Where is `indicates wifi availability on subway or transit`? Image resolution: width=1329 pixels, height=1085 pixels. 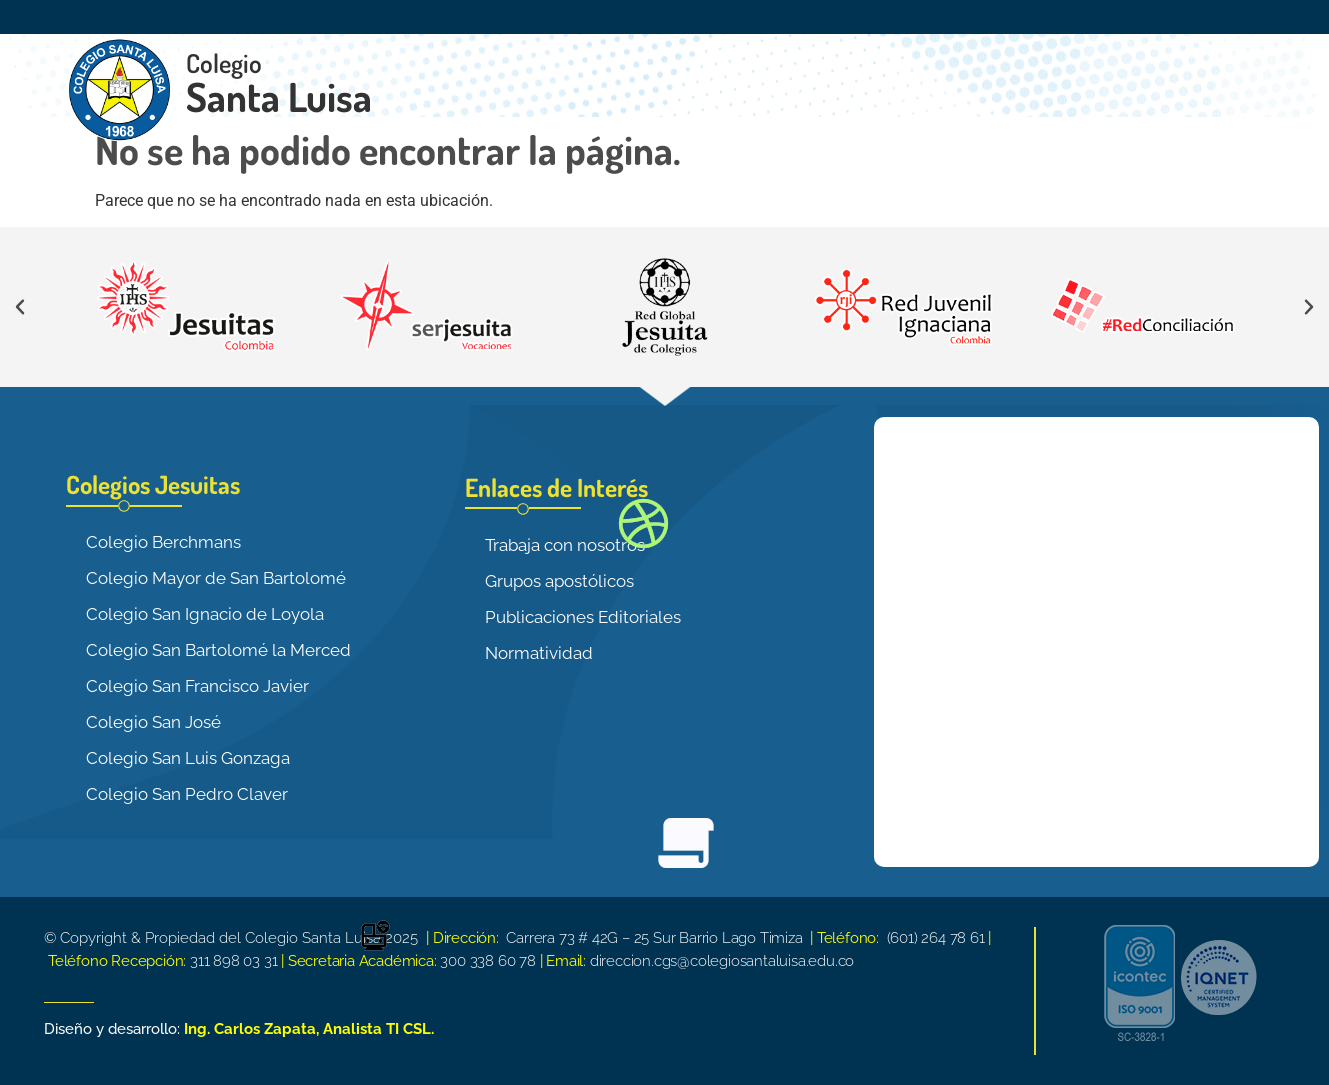 indicates wifi availability on subway or transit is located at coordinates (374, 936).